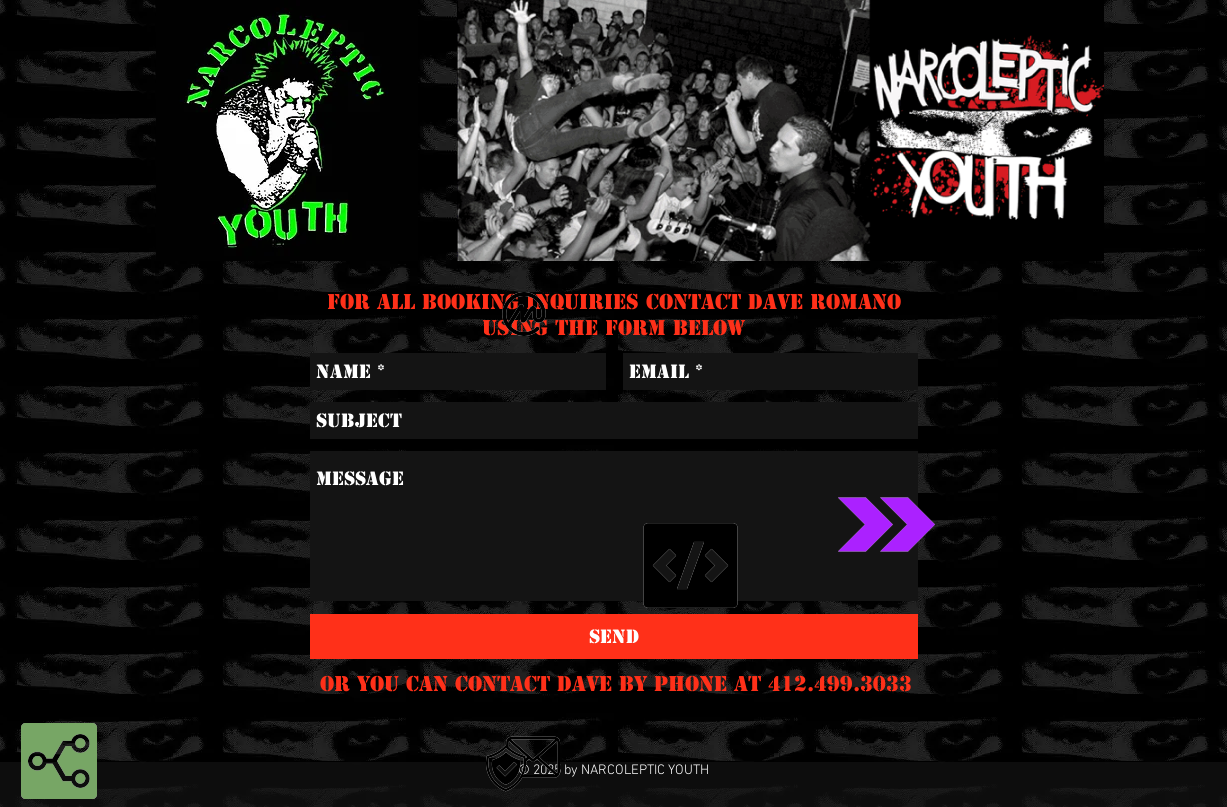 This screenshot has width=1227, height=807. Describe the element at coordinates (59, 761) in the screenshot. I see `view on stackshare` at that location.